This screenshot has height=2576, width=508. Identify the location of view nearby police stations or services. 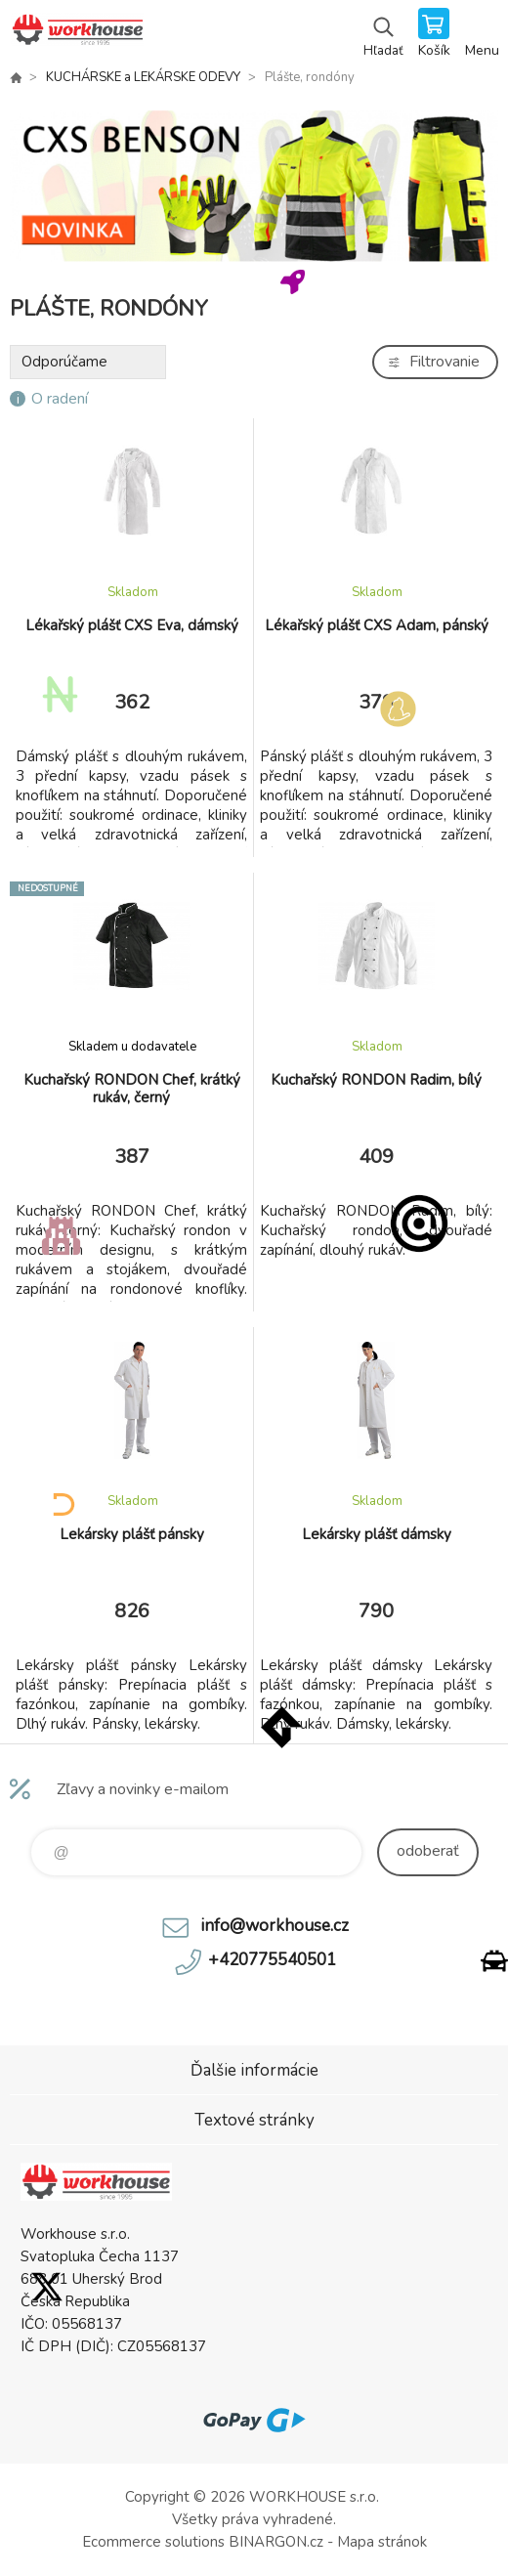
(494, 1960).